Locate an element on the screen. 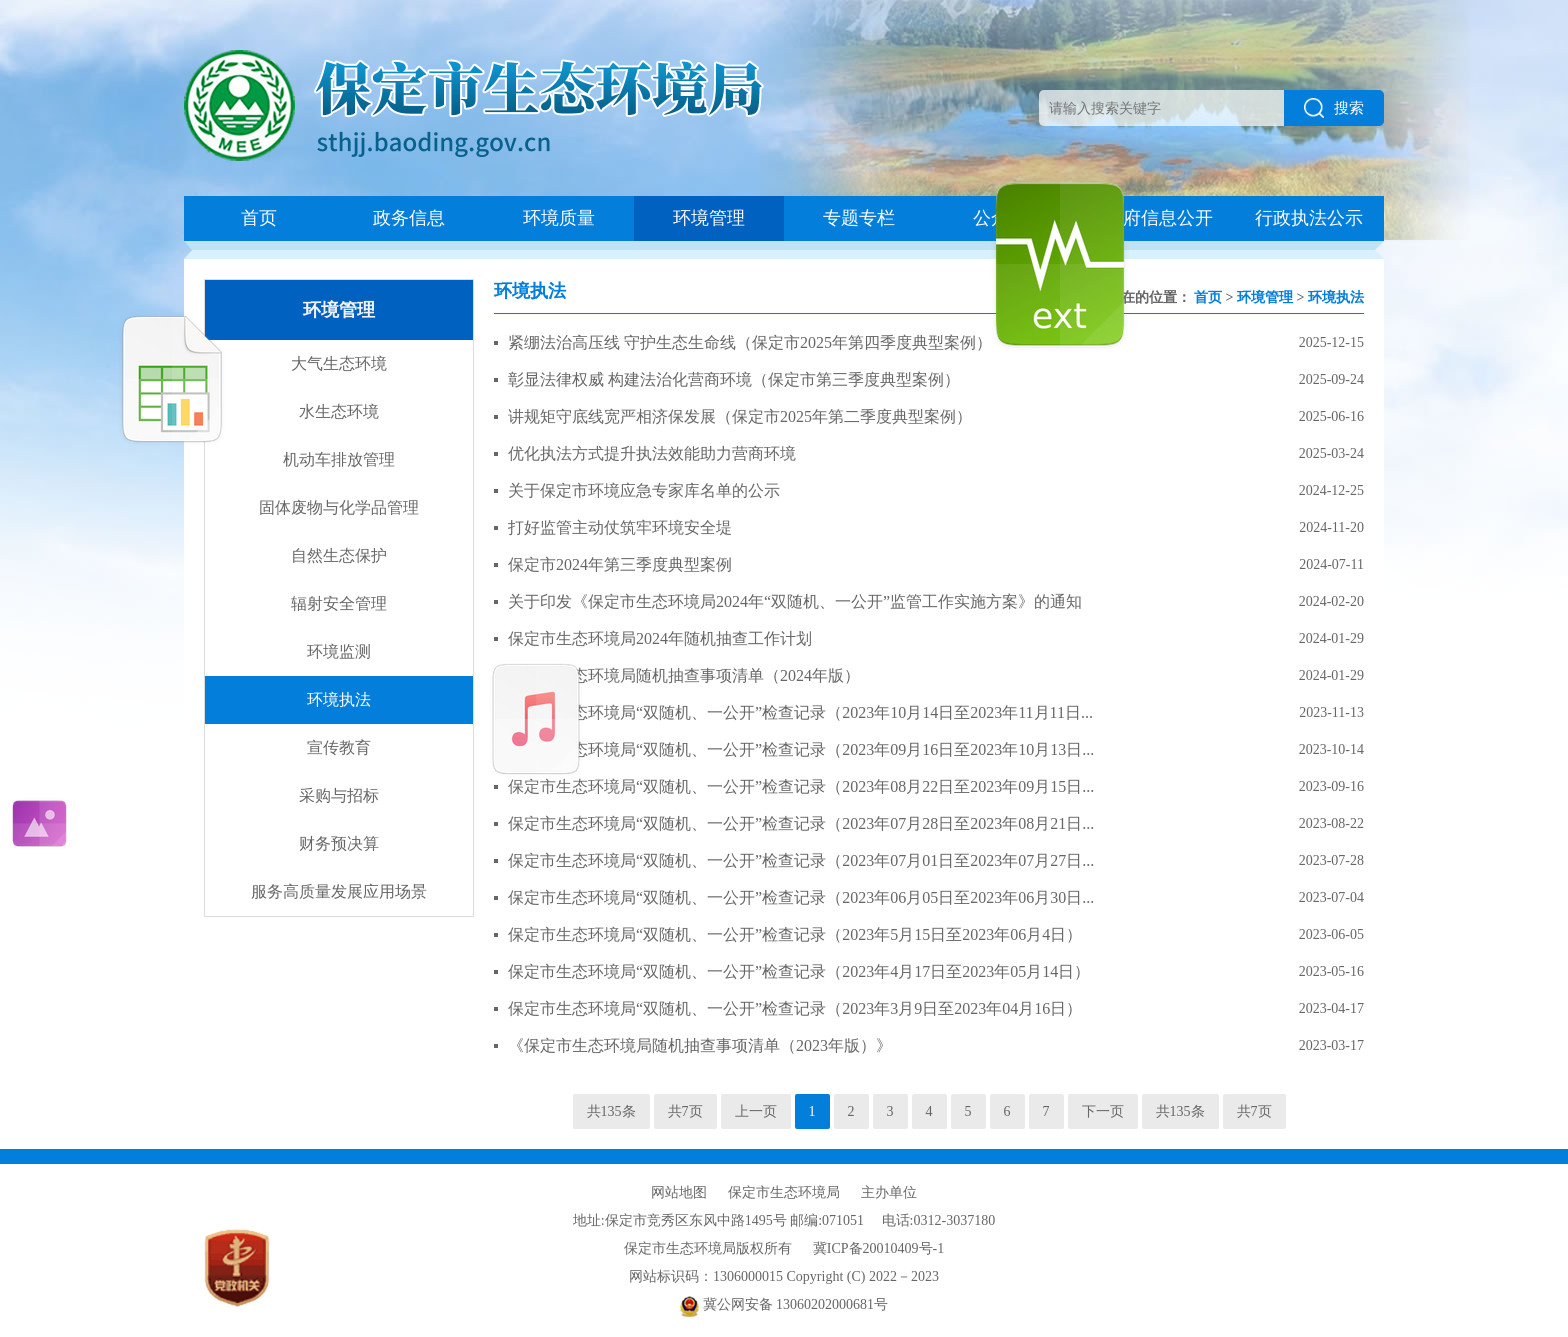 Image resolution: width=1568 pixels, height=1337 pixels. an audio file type indicator is located at coordinates (536, 719).